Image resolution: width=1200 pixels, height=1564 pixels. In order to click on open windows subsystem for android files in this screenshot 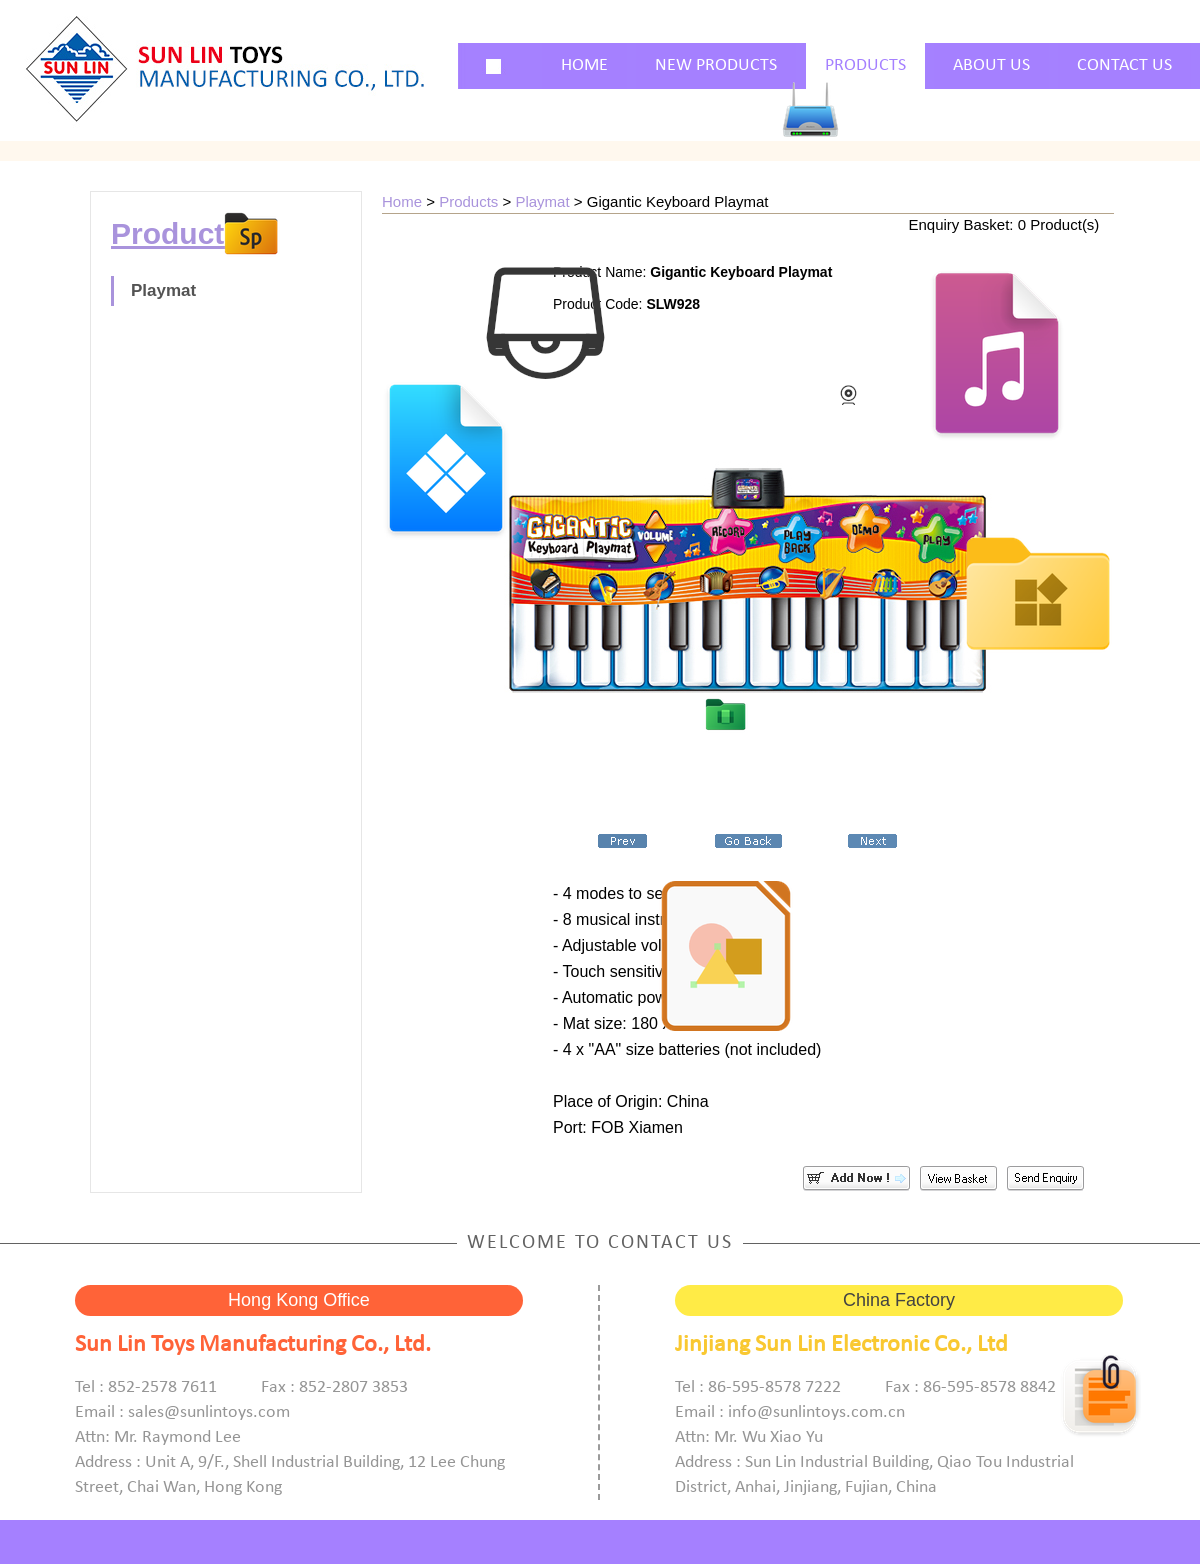, I will do `click(725, 715)`.